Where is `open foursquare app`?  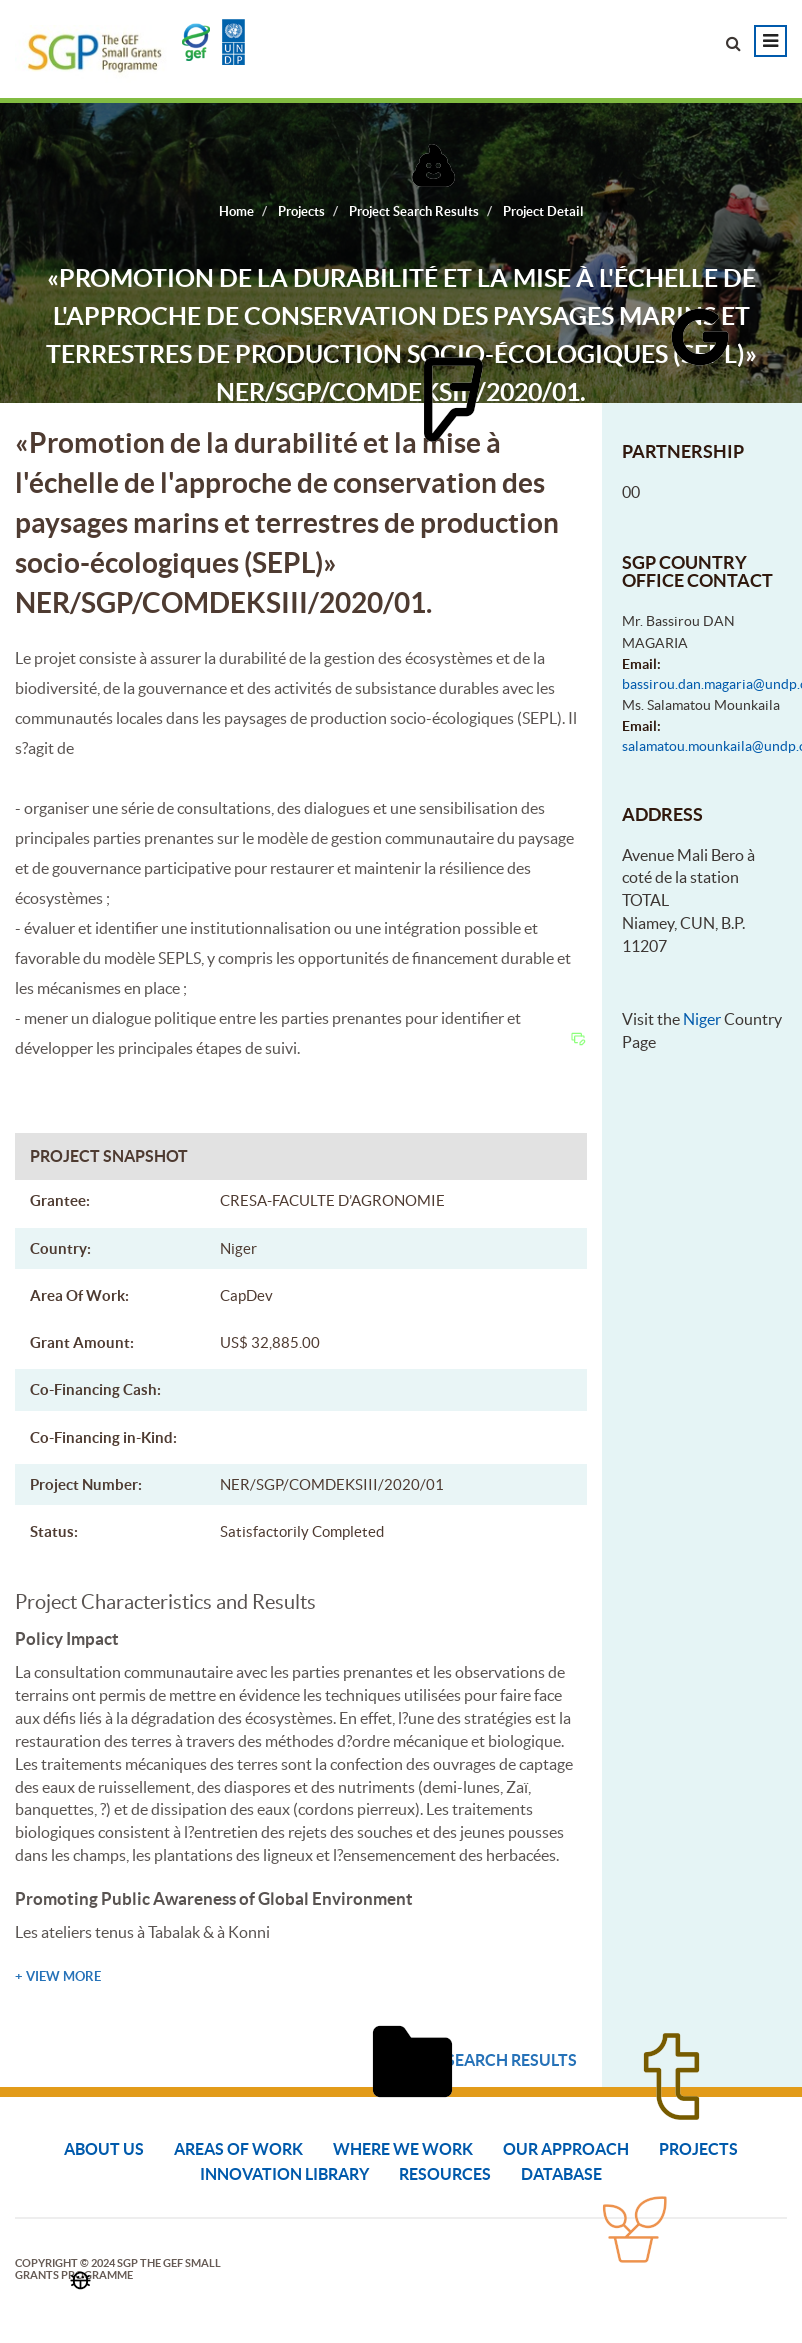 open foursquare app is located at coordinates (453, 399).